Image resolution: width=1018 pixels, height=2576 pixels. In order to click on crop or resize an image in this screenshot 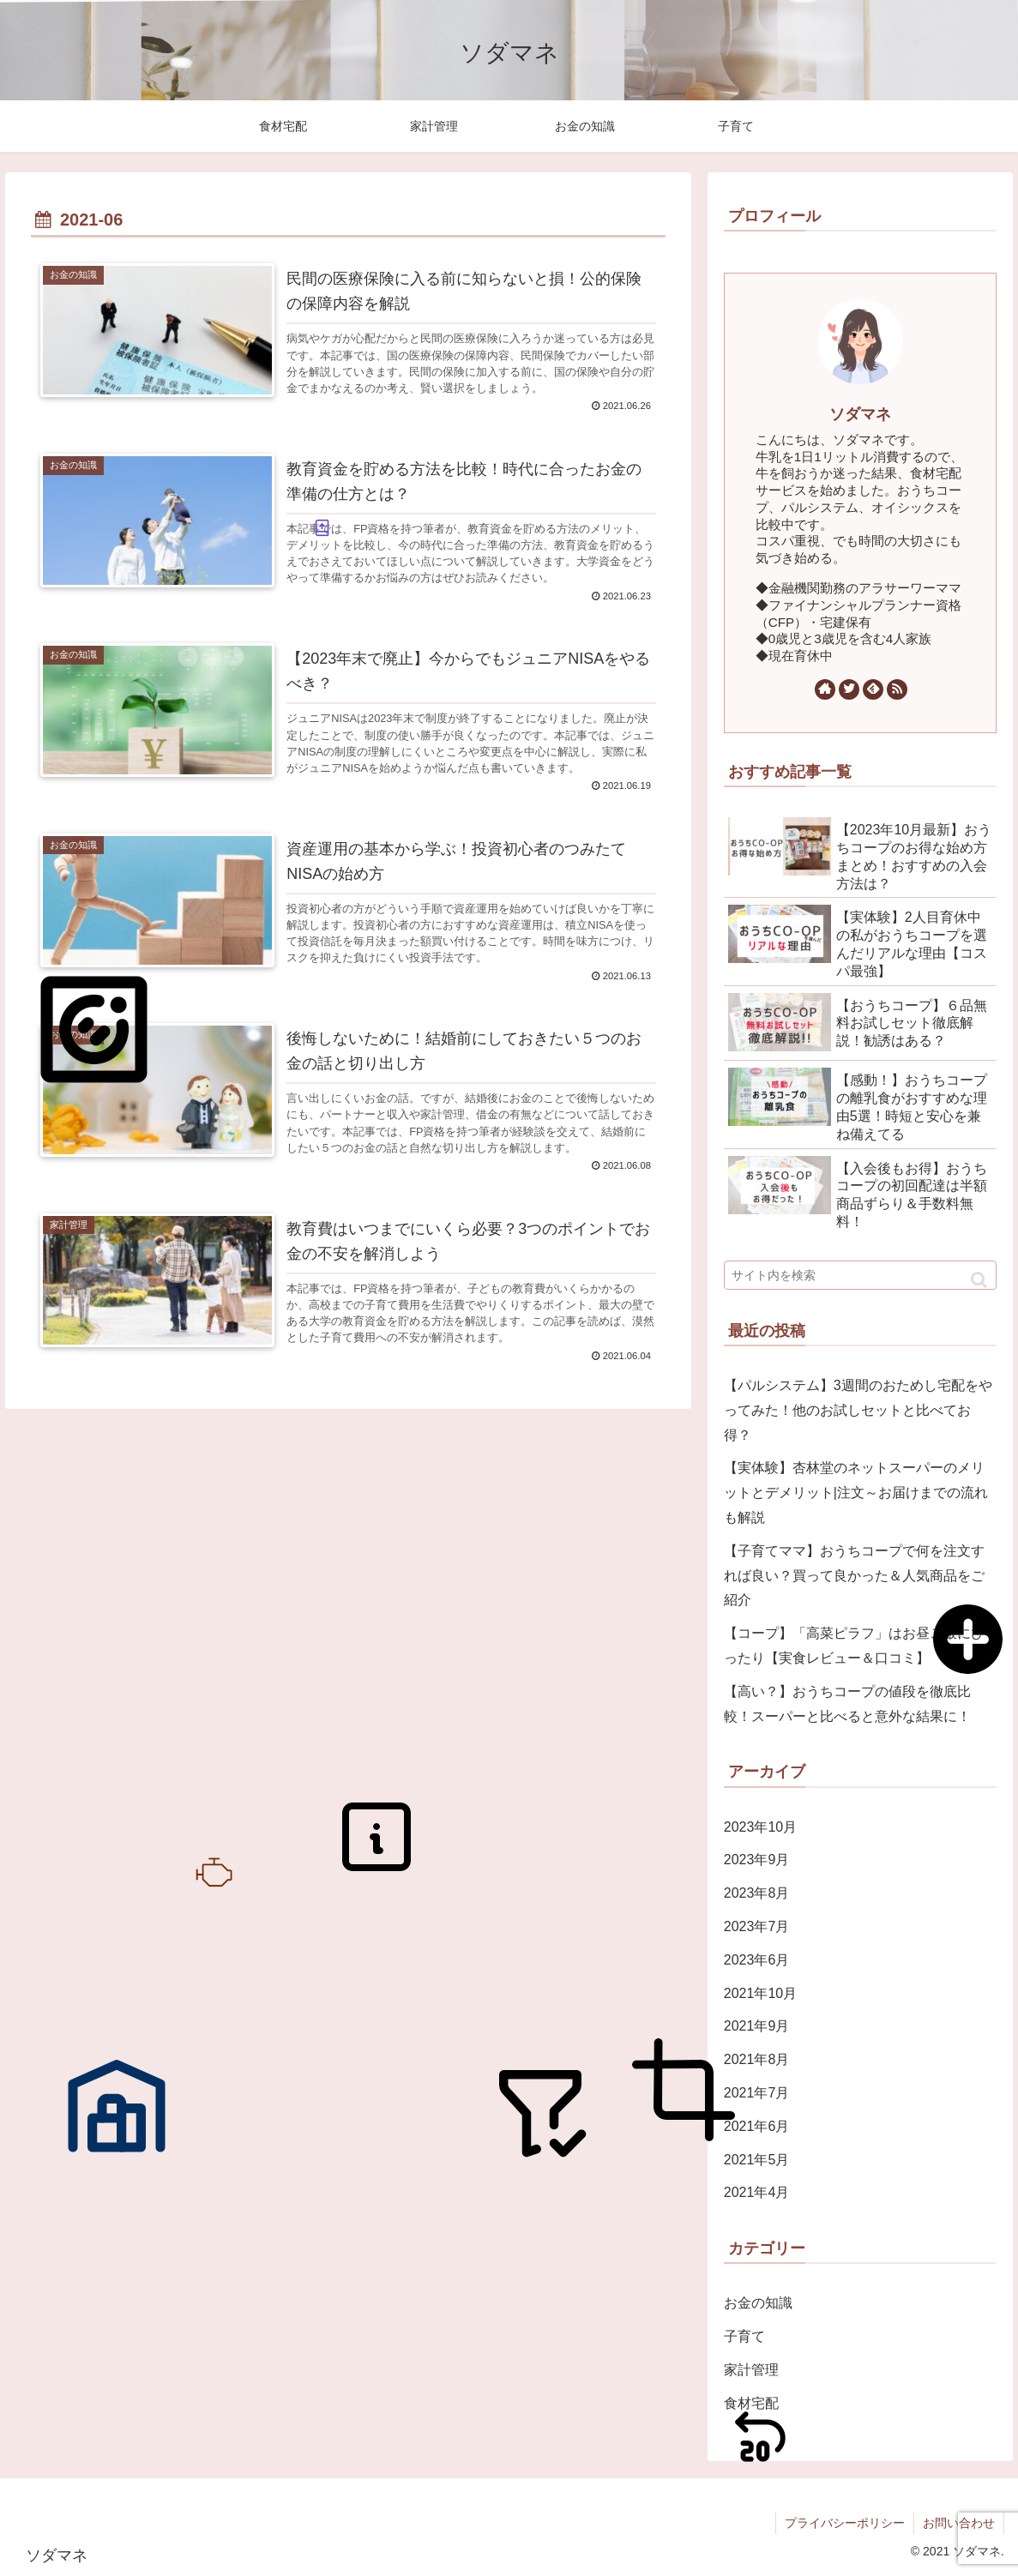, I will do `click(684, 2090)`.